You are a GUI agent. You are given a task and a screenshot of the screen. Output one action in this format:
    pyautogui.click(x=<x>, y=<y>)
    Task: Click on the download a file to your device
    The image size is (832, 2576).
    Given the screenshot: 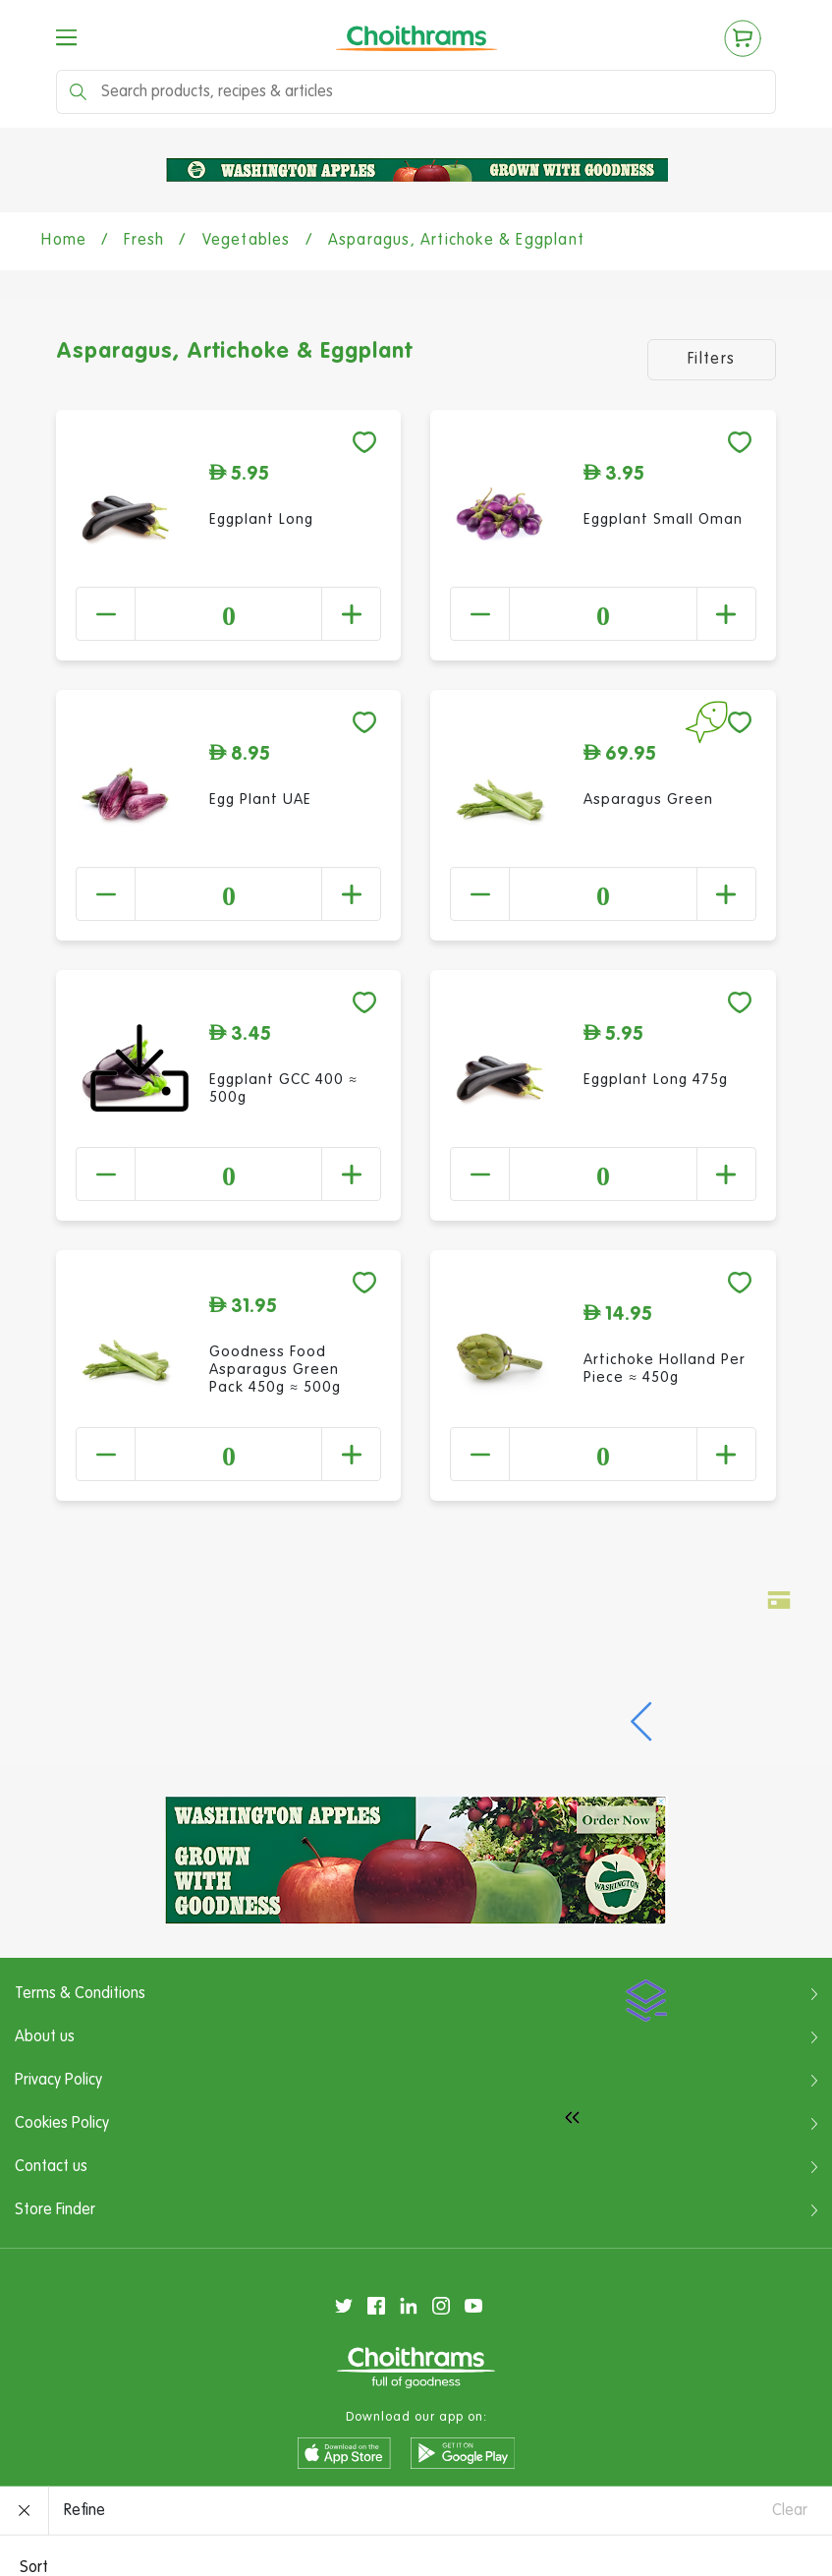 What is the action you would take?
    pyautogui.click(x=139, y=1073)
    